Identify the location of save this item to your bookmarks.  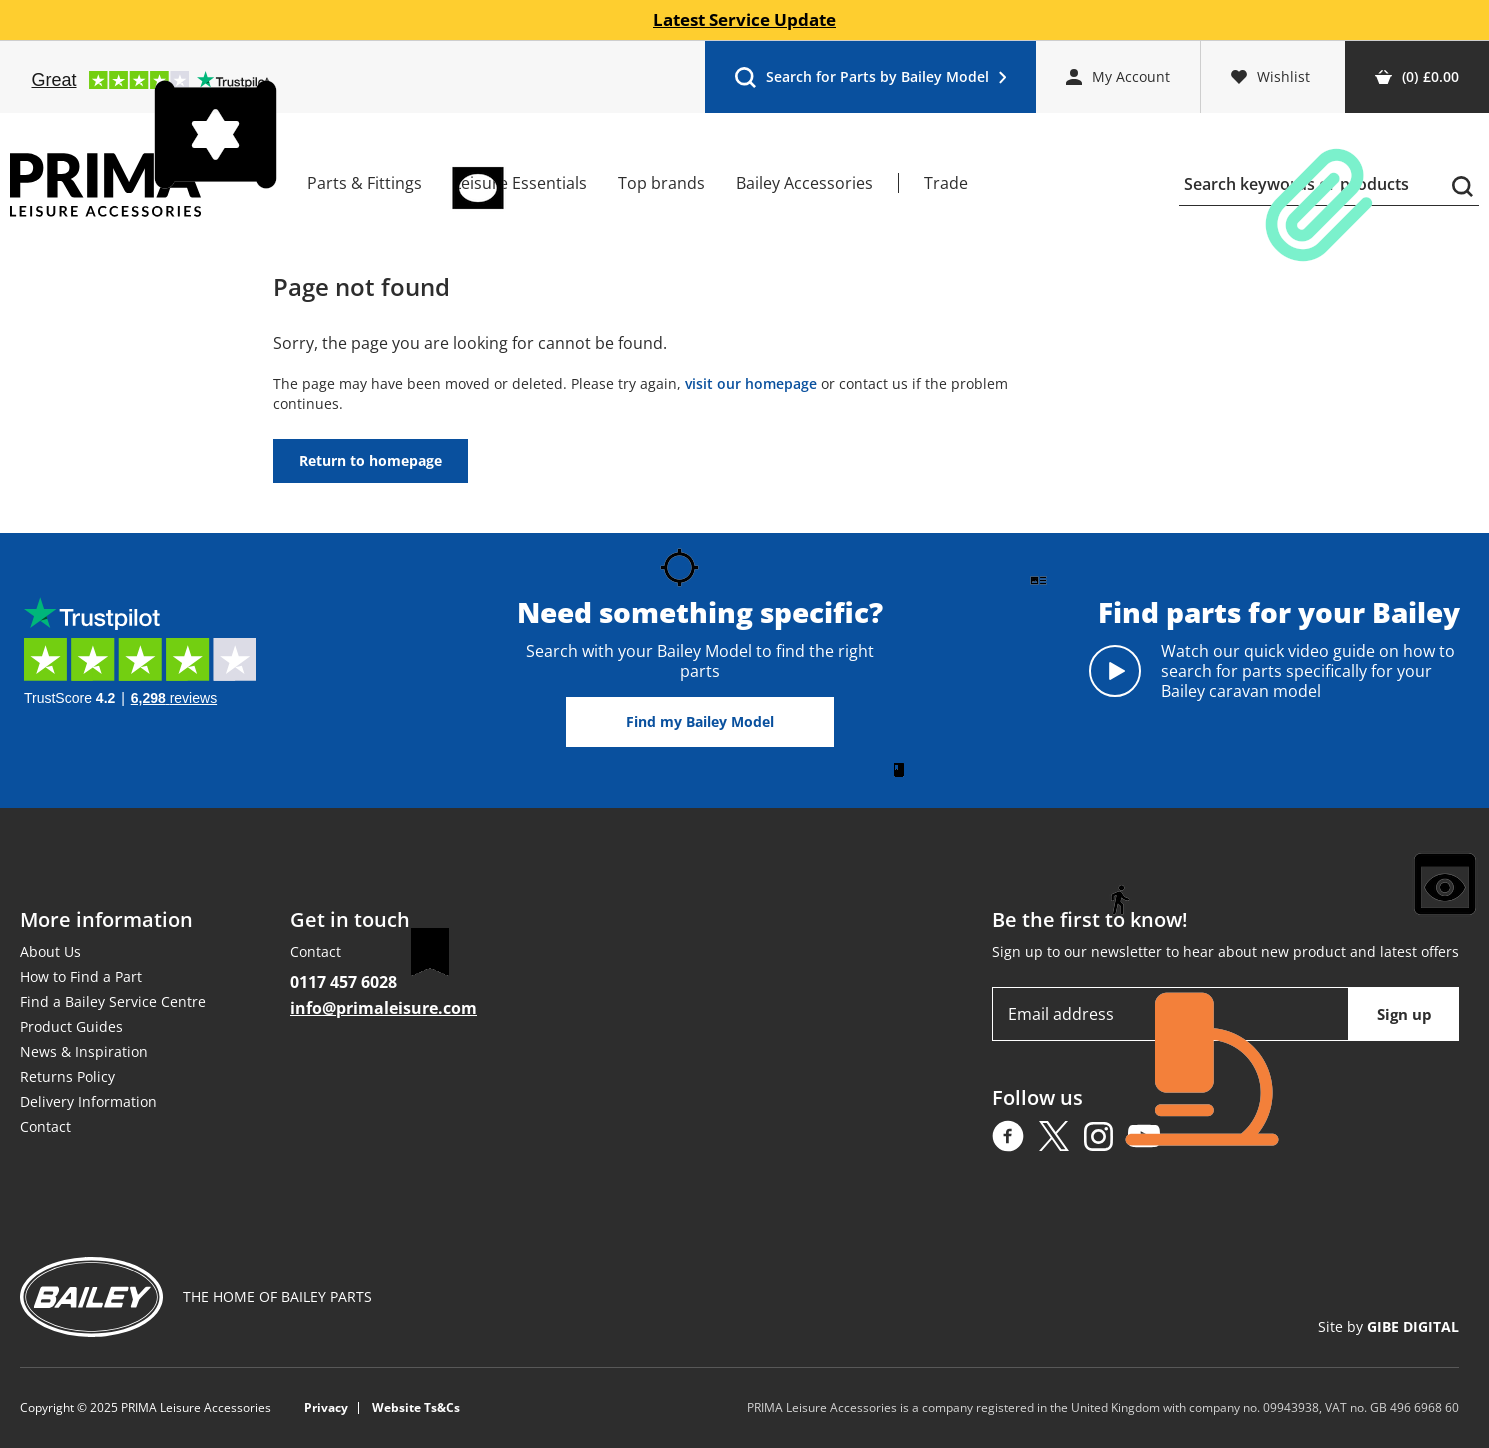
(430, 952).